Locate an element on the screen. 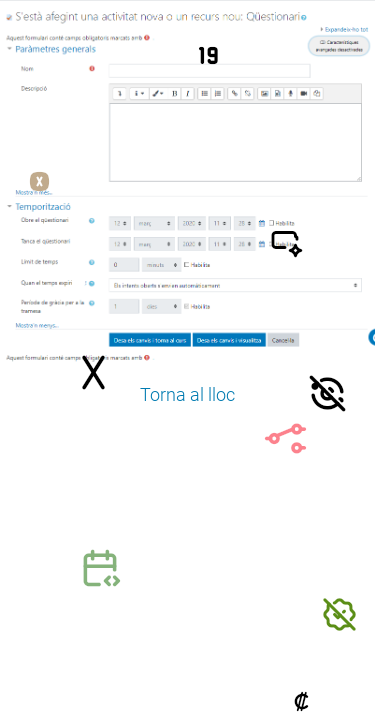 The image size is (375, 720). indicates Costa Rican colón currency is located at coordinates (301, 701).